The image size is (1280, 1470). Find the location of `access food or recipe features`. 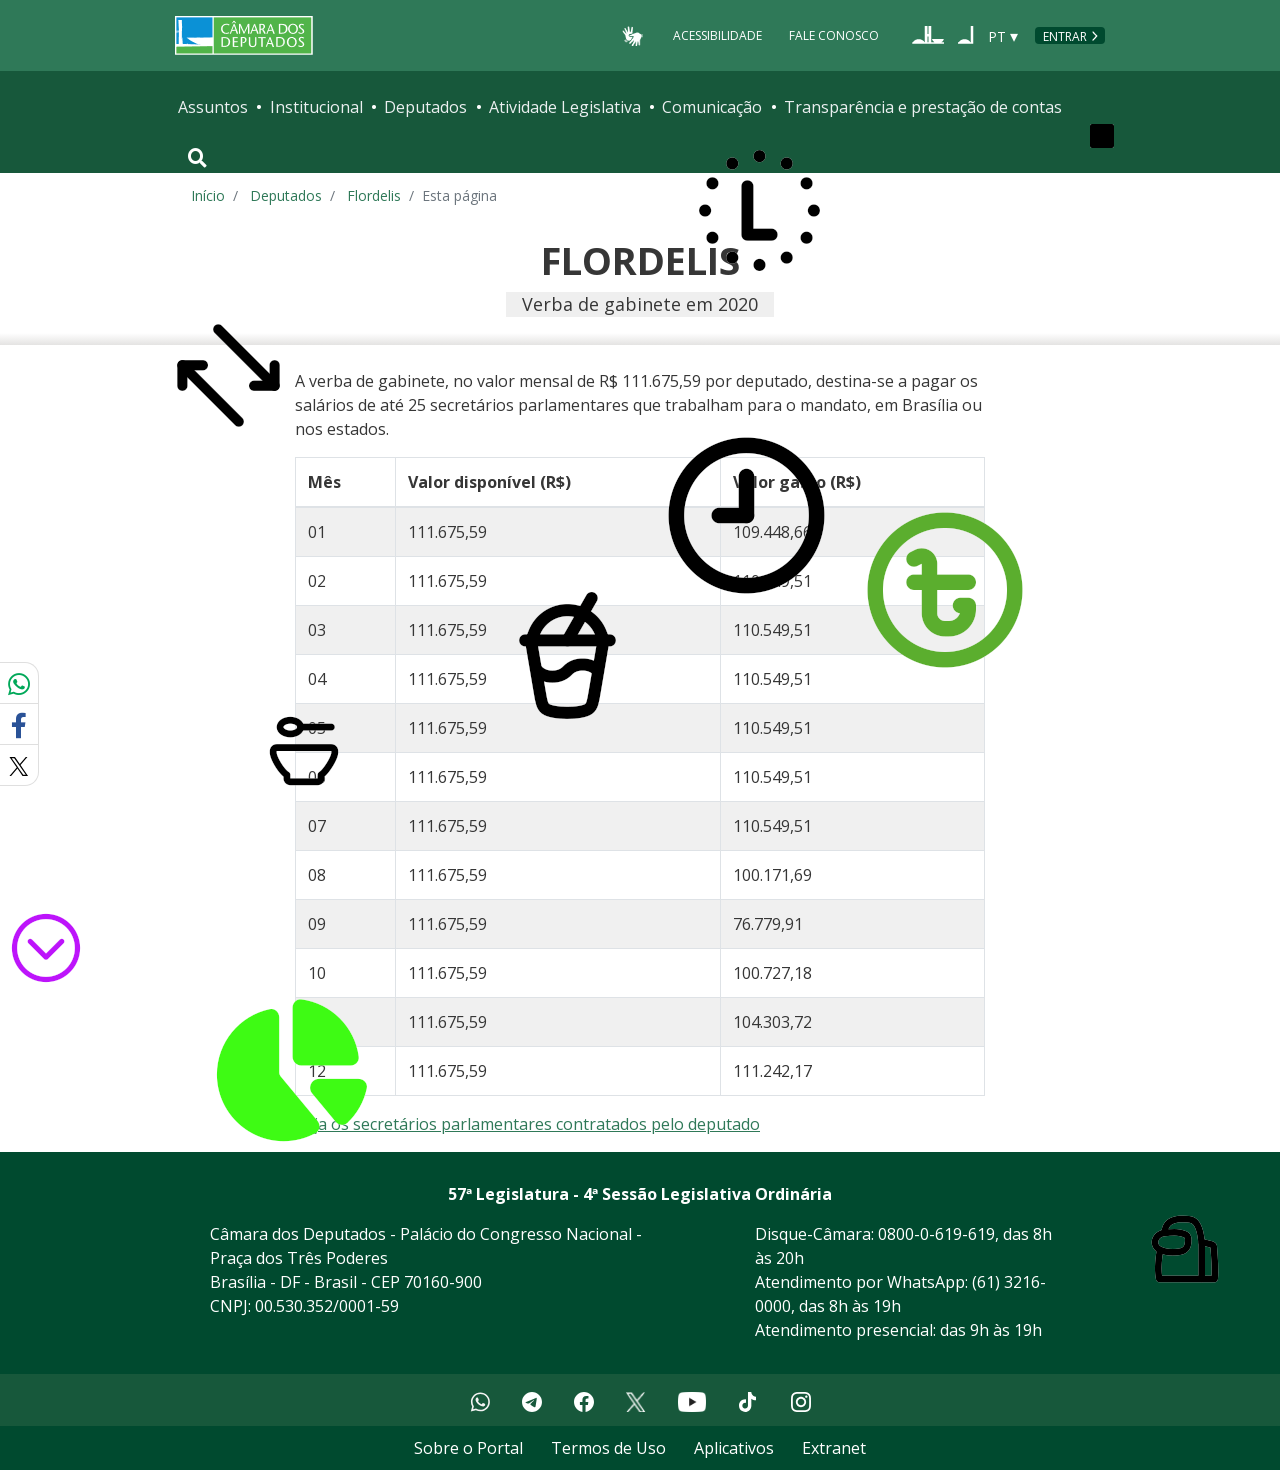

access food or recipe features is located at coordinates (304, 751).